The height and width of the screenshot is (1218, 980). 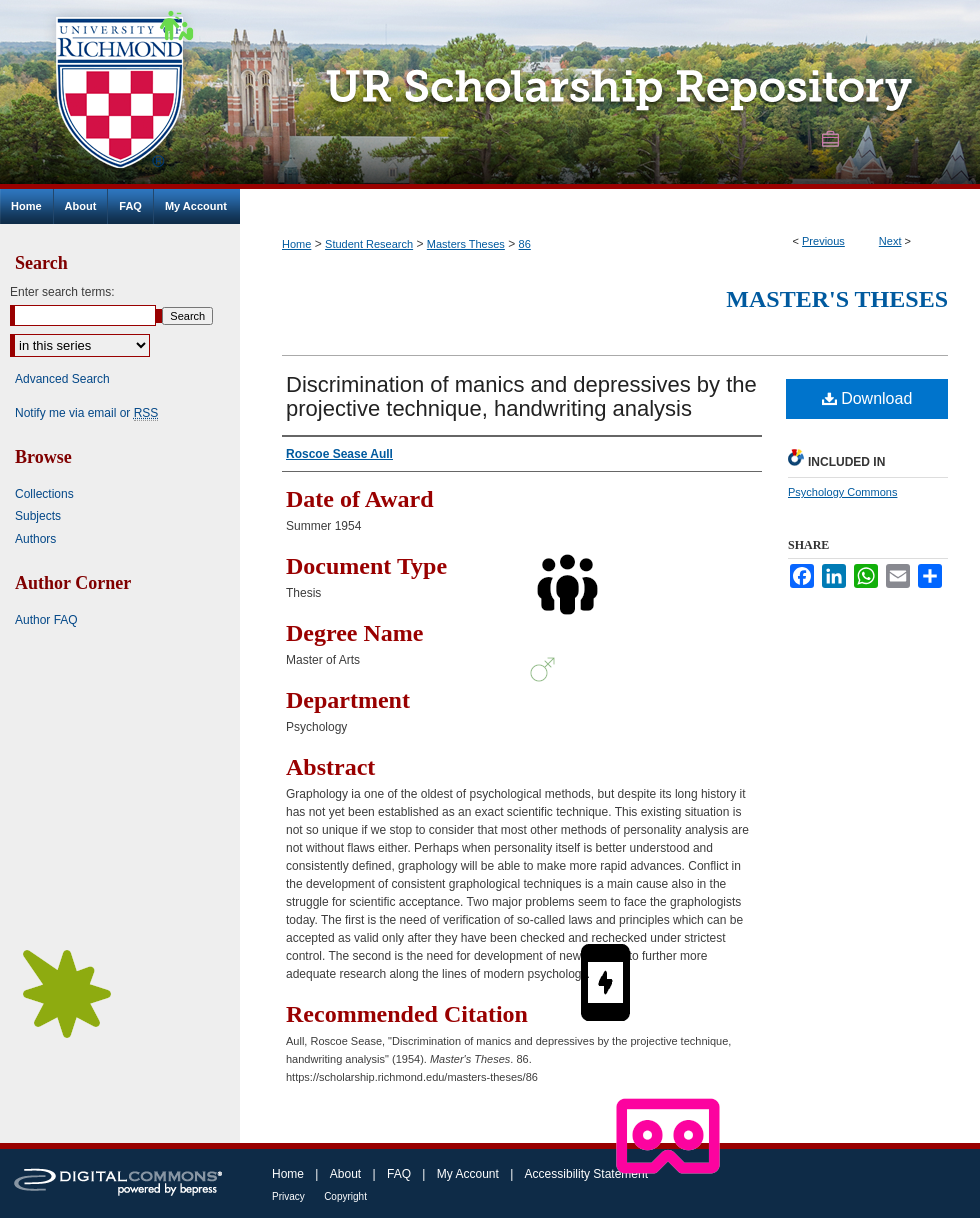 What do you see at coordinates (543, 669) in the screenshot?
I see `select transgender as gender identity` at bounding box center [543, 669].